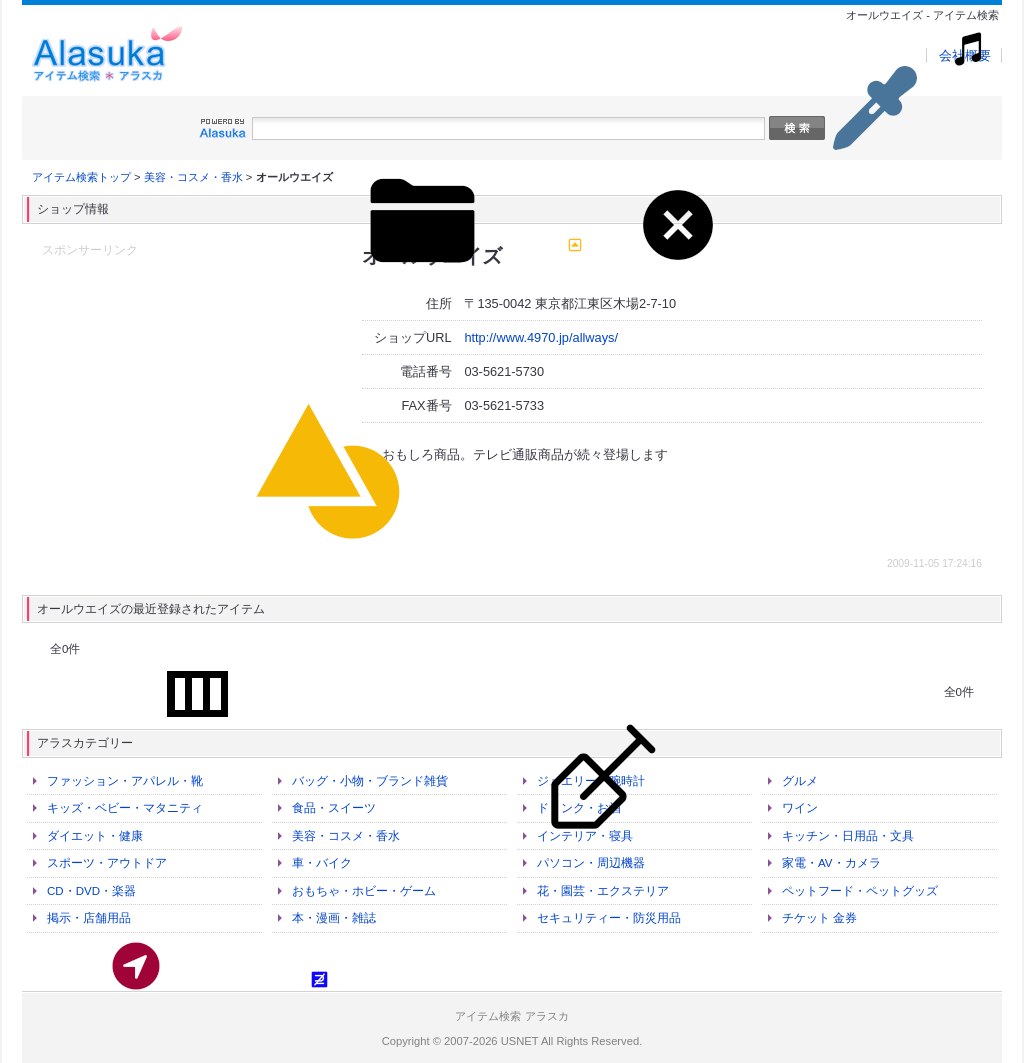  What do you see at coordinates (875, 108) in the screenshot?
I see `pick a color from the screen` at bounding box center [875, 108].